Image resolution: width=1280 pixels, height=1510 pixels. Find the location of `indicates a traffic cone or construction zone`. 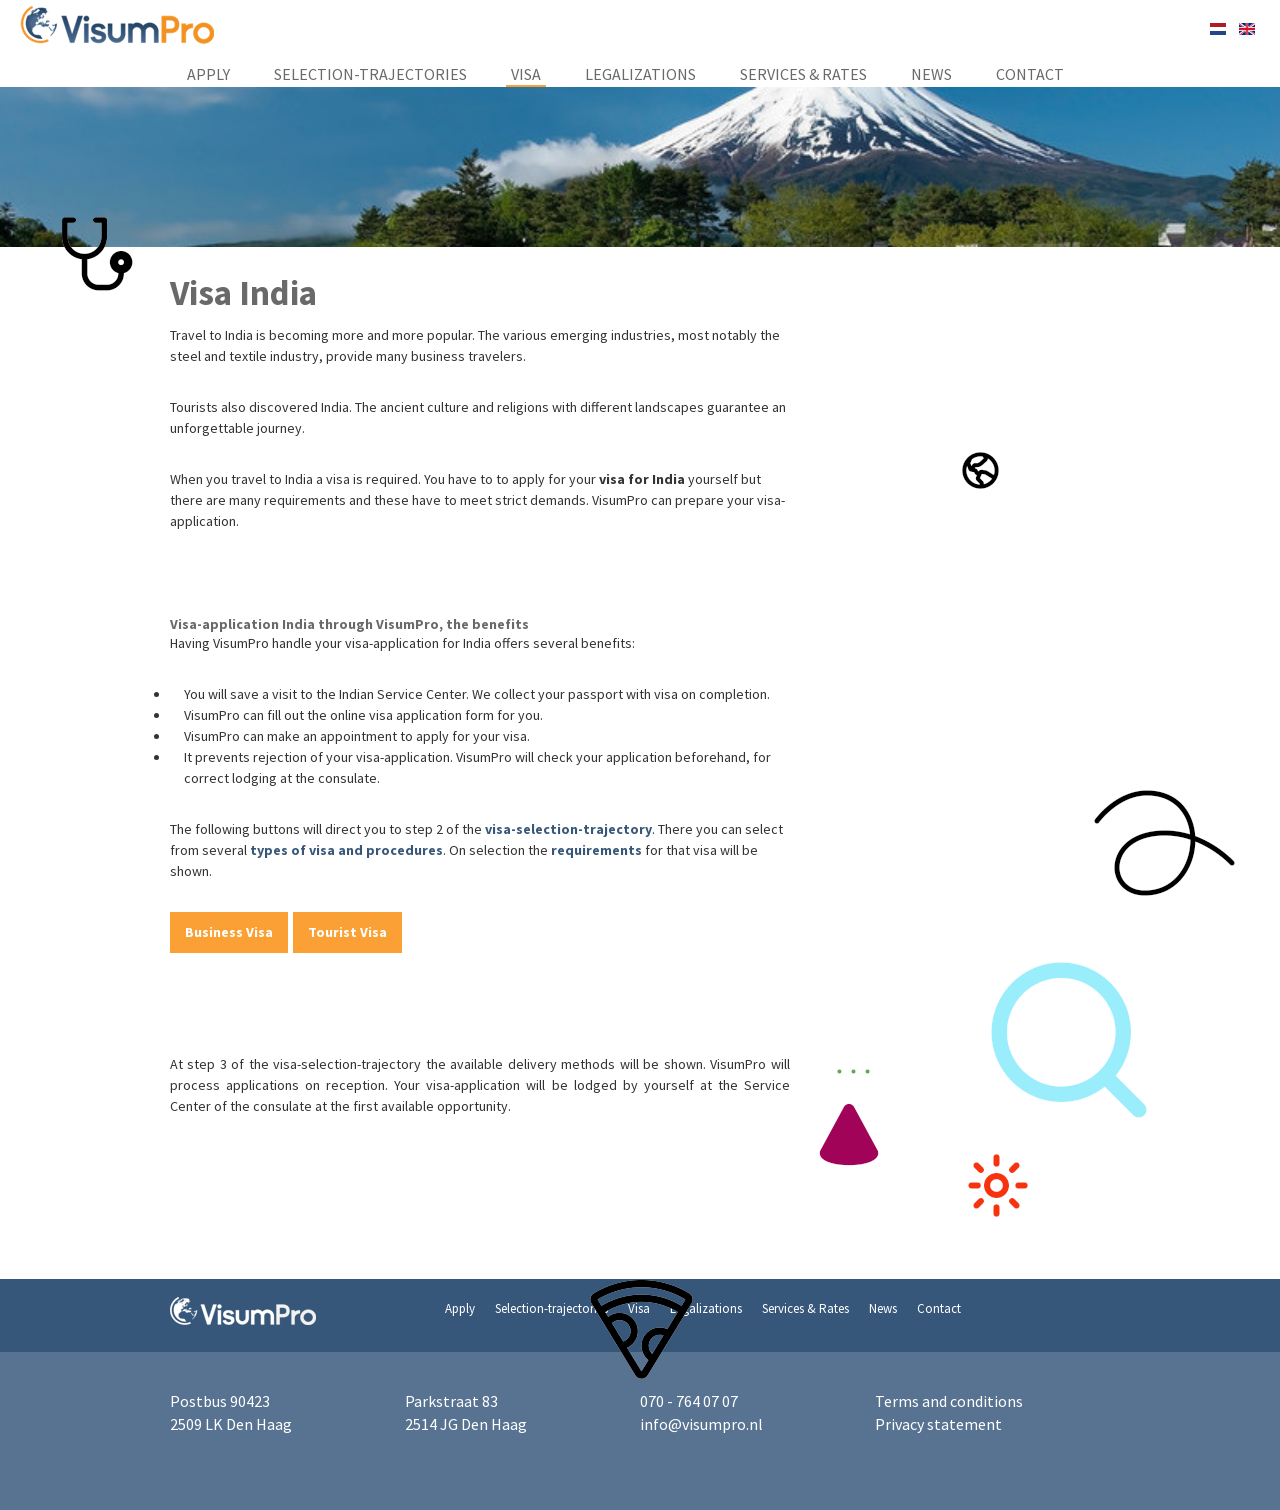

indicates a traffic cone or construction zone is located at coordinates (849, 1136).